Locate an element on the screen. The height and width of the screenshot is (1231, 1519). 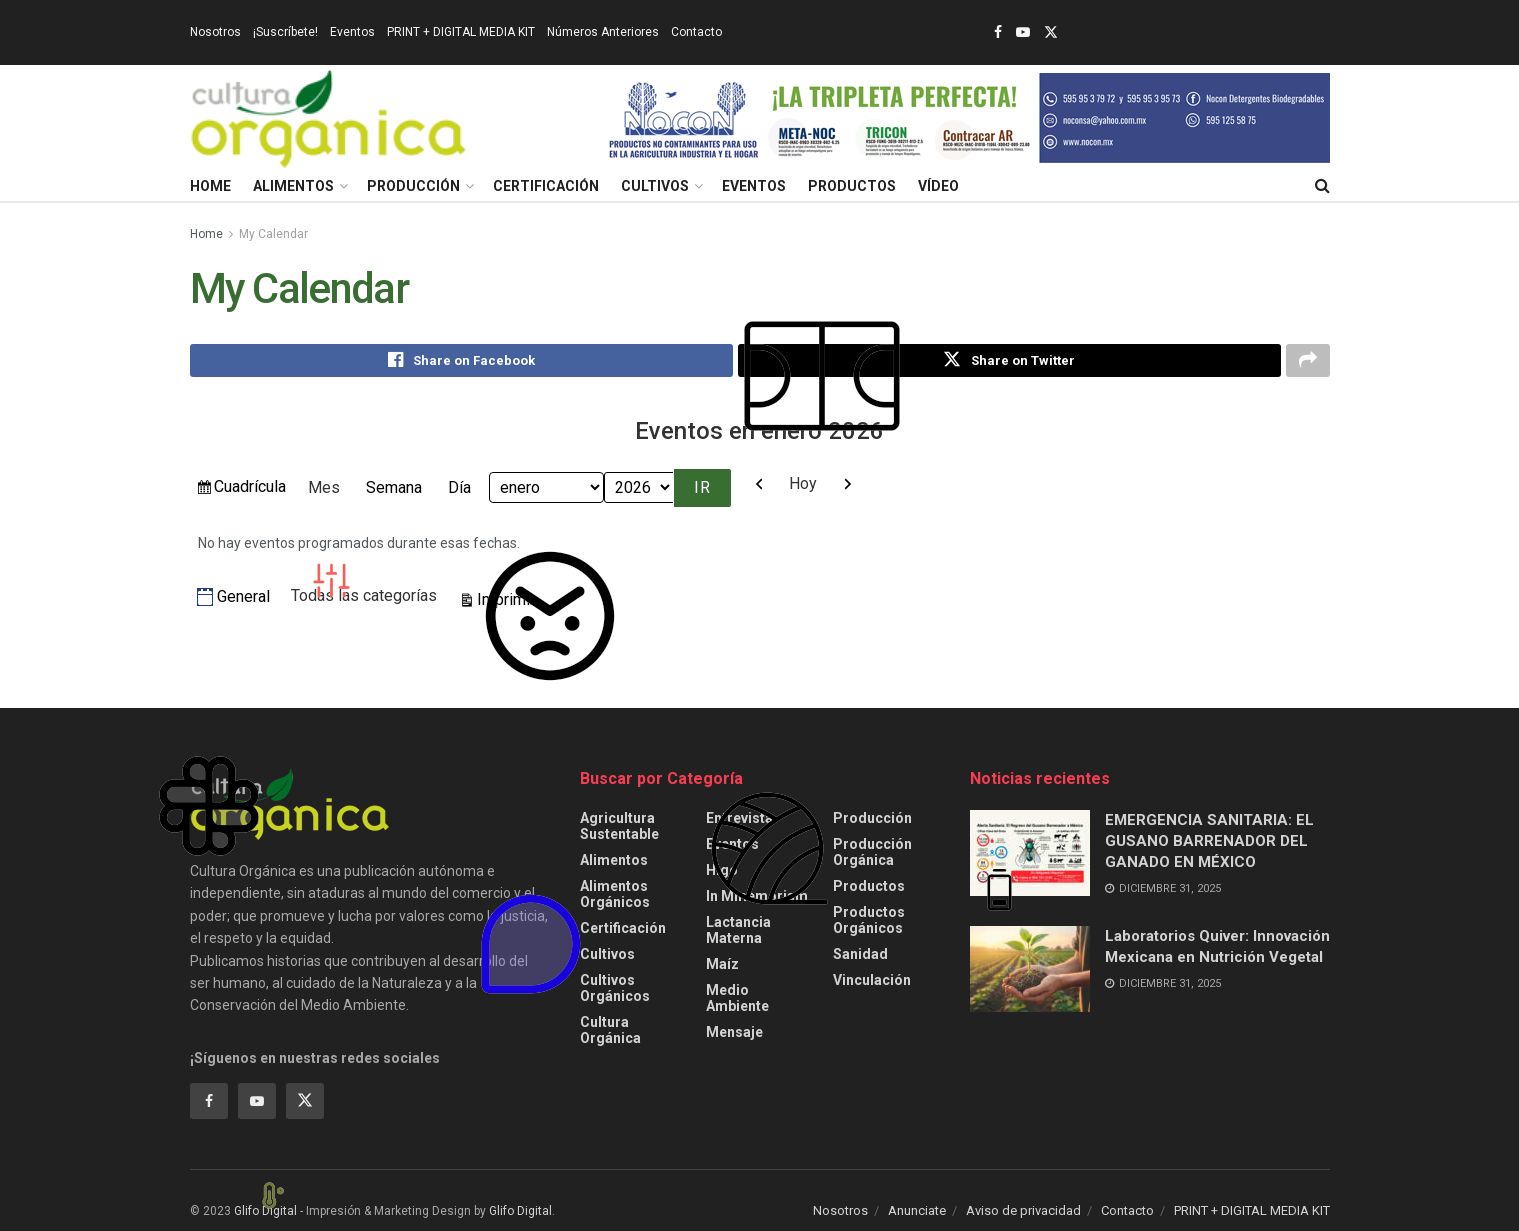
view basketball court availability is located at coordinates (822, 376).